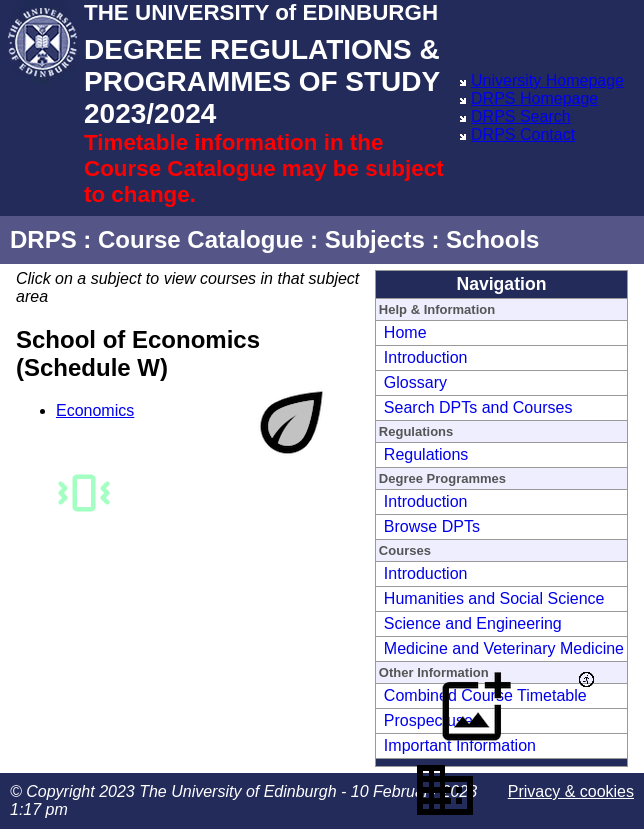  What do you see at coordinates (84, 493) in the screenshot?
I see `toggle phone vibration mode` at bounding box center [84, 493].